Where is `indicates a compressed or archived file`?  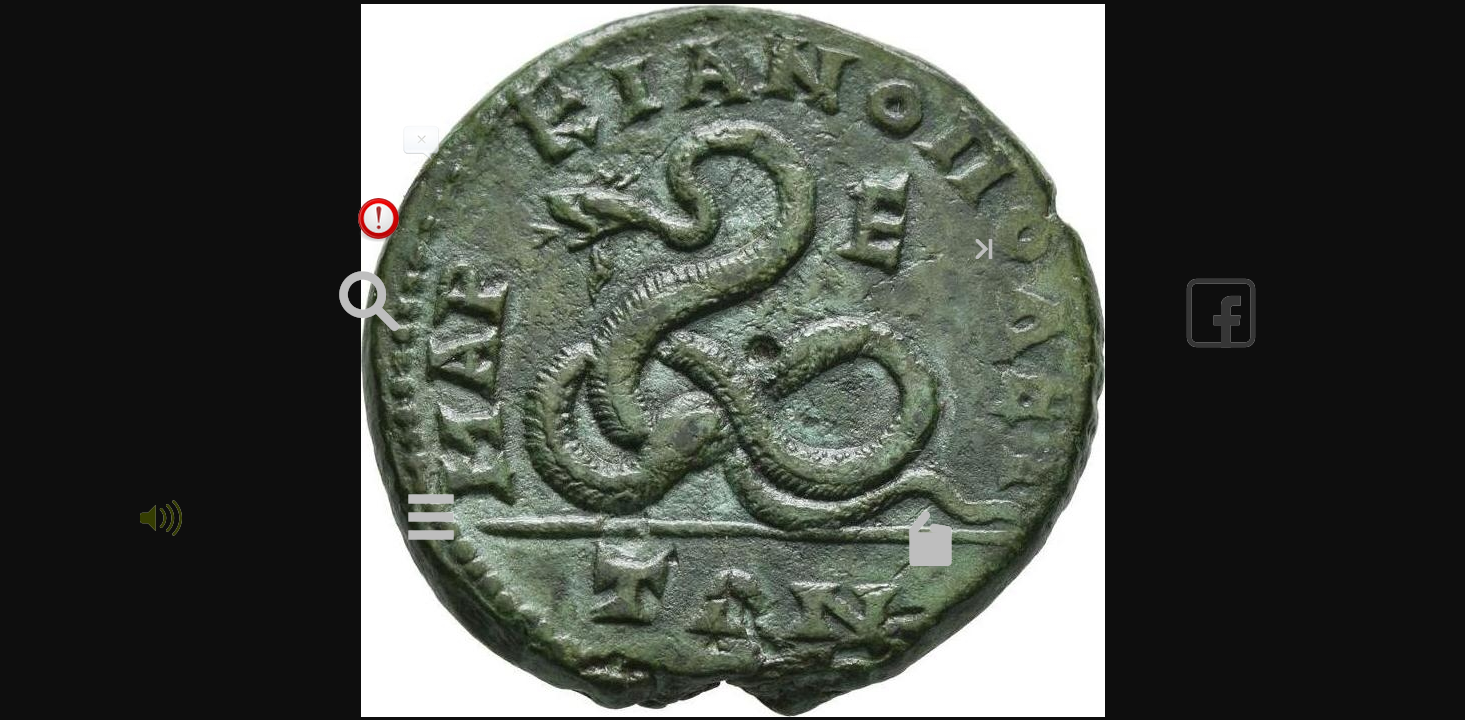
indicates a compressed or archived file is located at coordinates (930, 532).